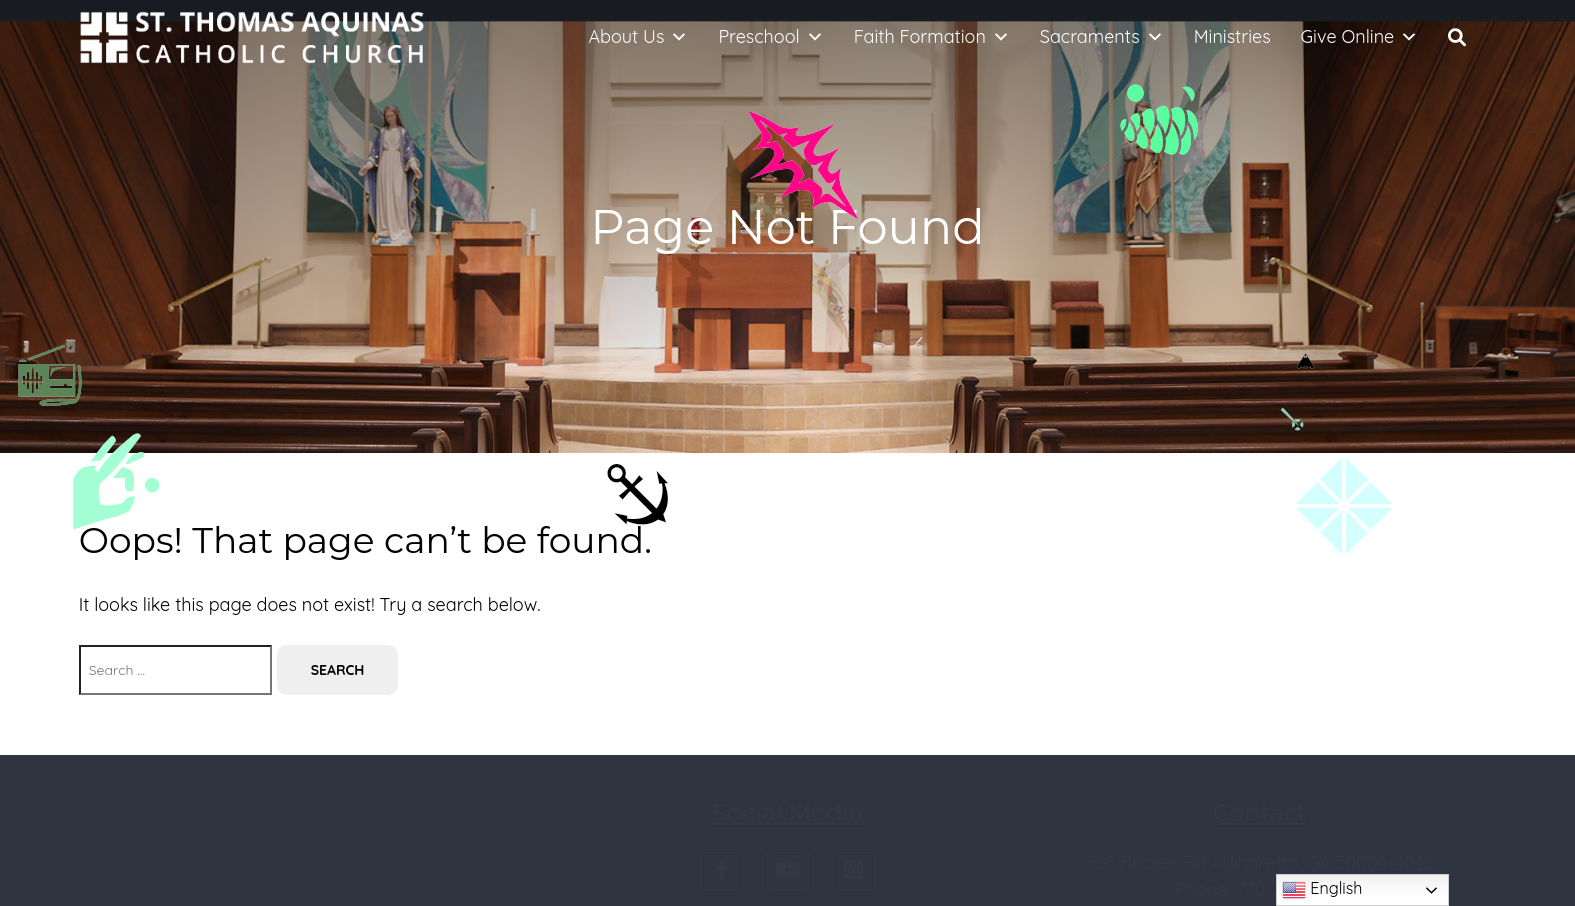 This screenshot has width=1575, height=906. Describe the element at coordinates (129, 479) in the screenshot. I see `tap to flick or shoot a marble` at that location.